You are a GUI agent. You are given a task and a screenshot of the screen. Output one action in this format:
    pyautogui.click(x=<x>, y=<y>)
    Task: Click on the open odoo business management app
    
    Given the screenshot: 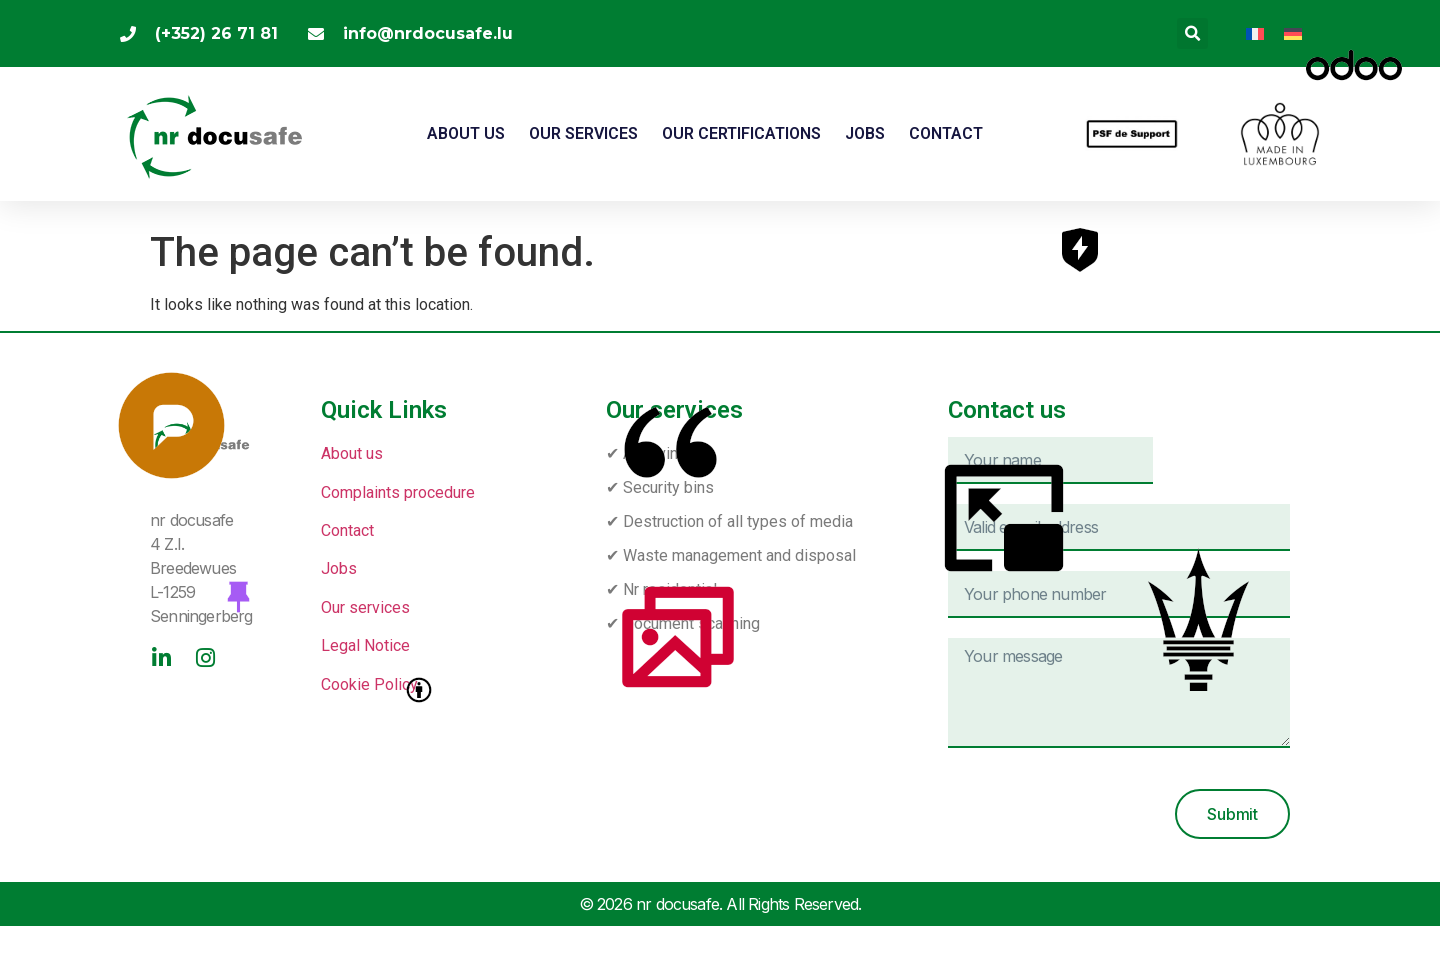 What is the action you would take?
    pyautogui.click(x=1354, y=65)
    